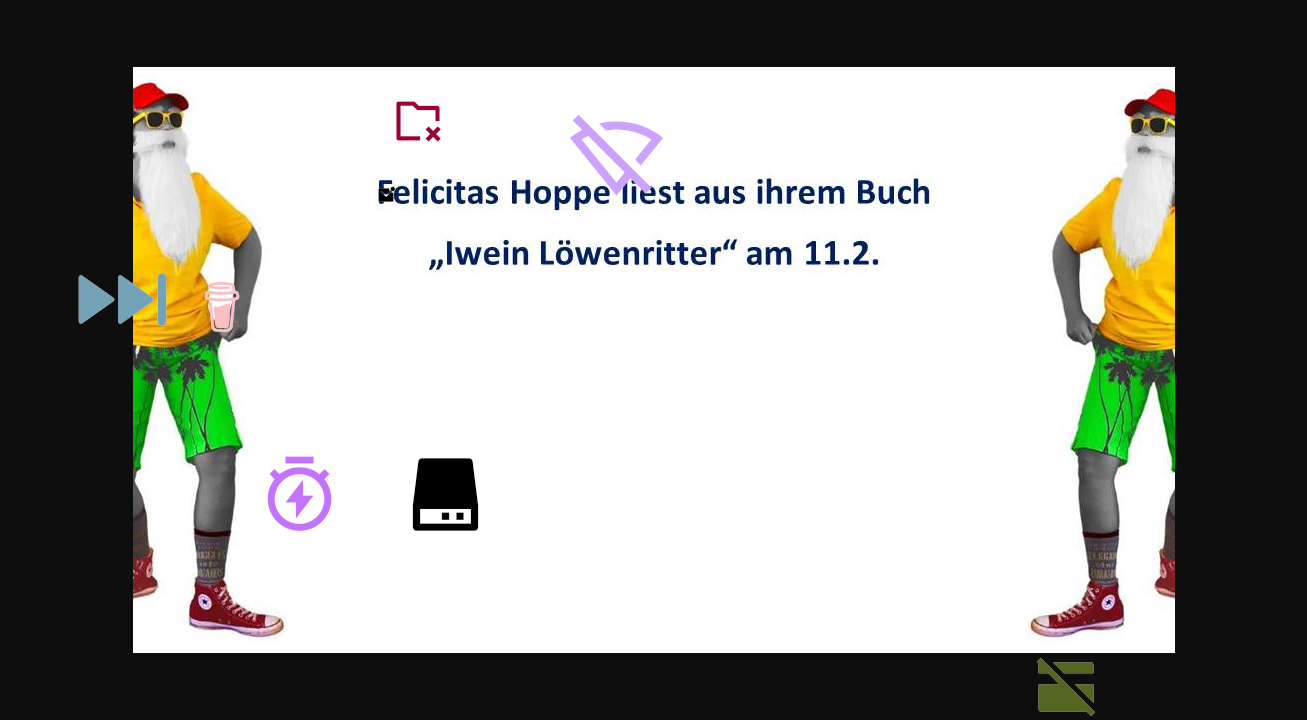  I want to click on no credit card required, so click(1066, 687).